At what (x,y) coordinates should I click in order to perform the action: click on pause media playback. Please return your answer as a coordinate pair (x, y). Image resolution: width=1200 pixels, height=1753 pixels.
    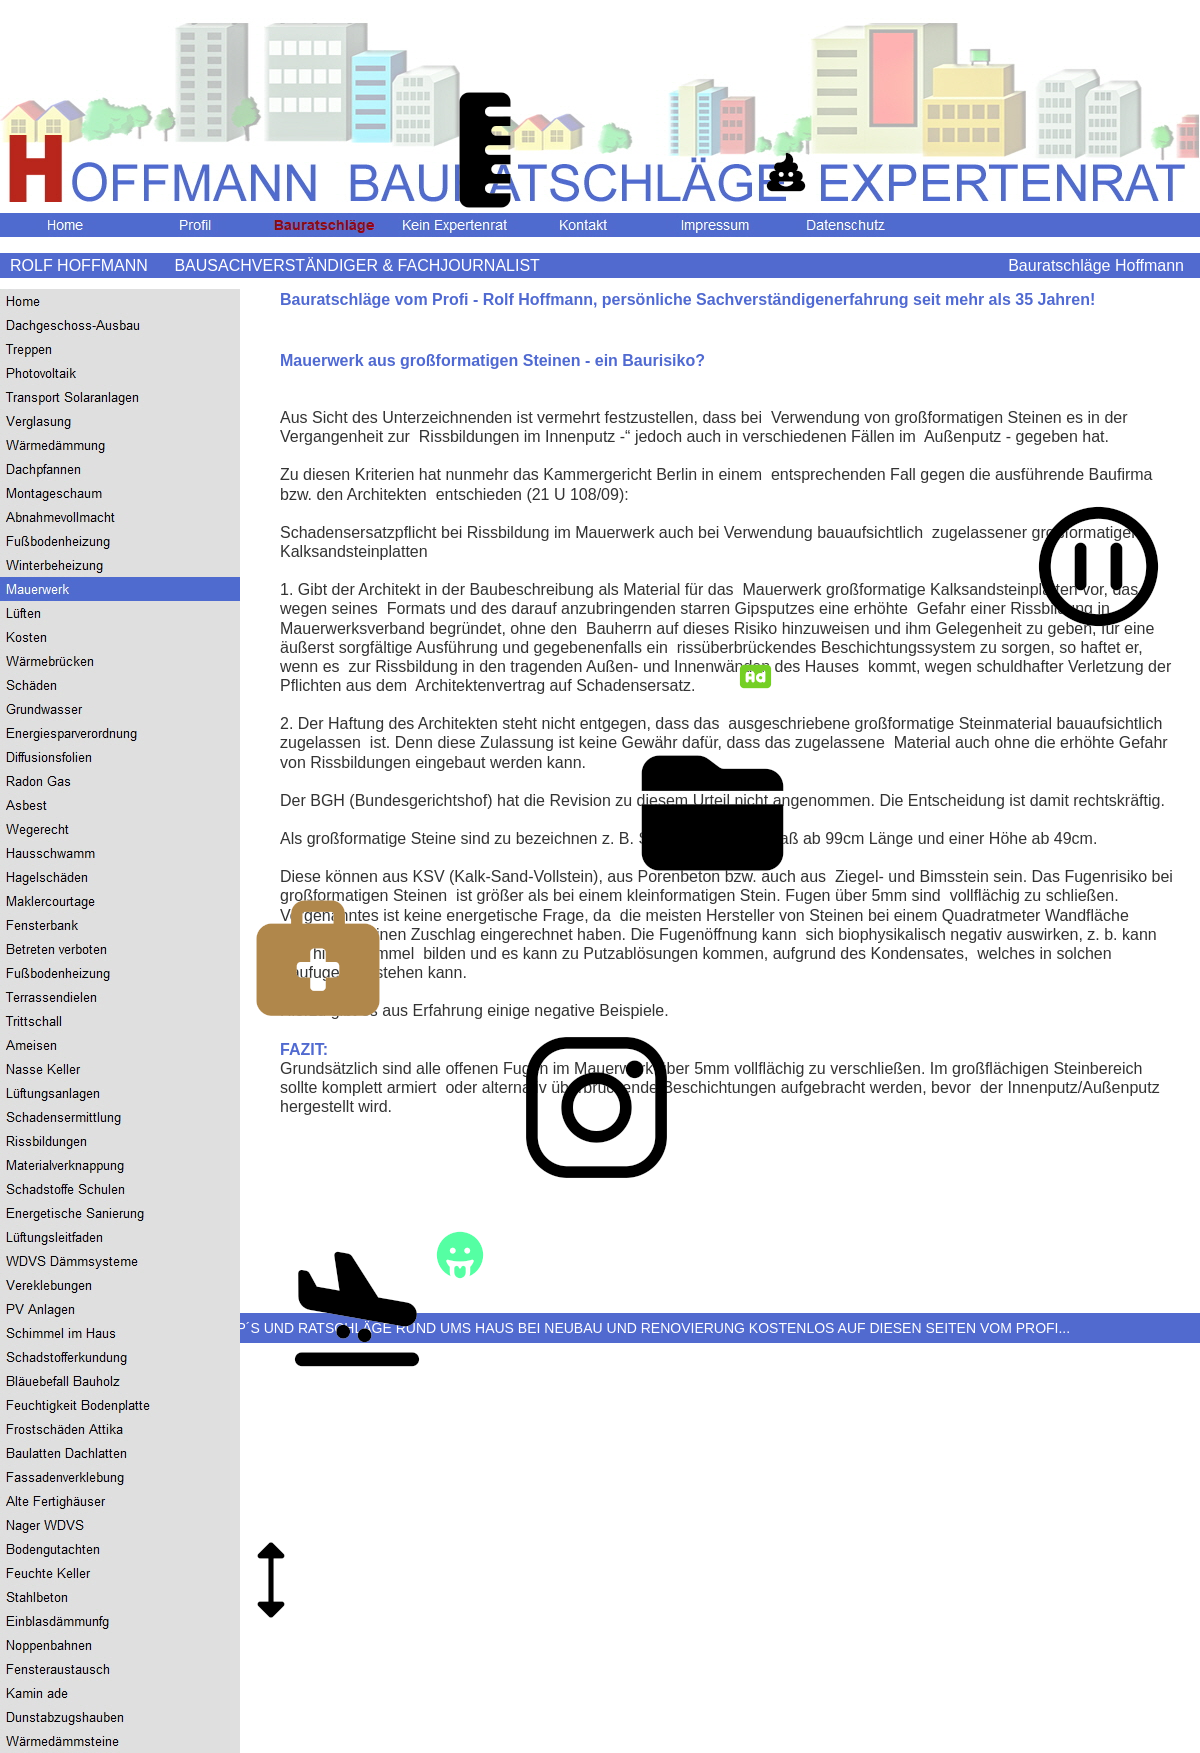
    Looking at the image, I should click on (1098, 566).